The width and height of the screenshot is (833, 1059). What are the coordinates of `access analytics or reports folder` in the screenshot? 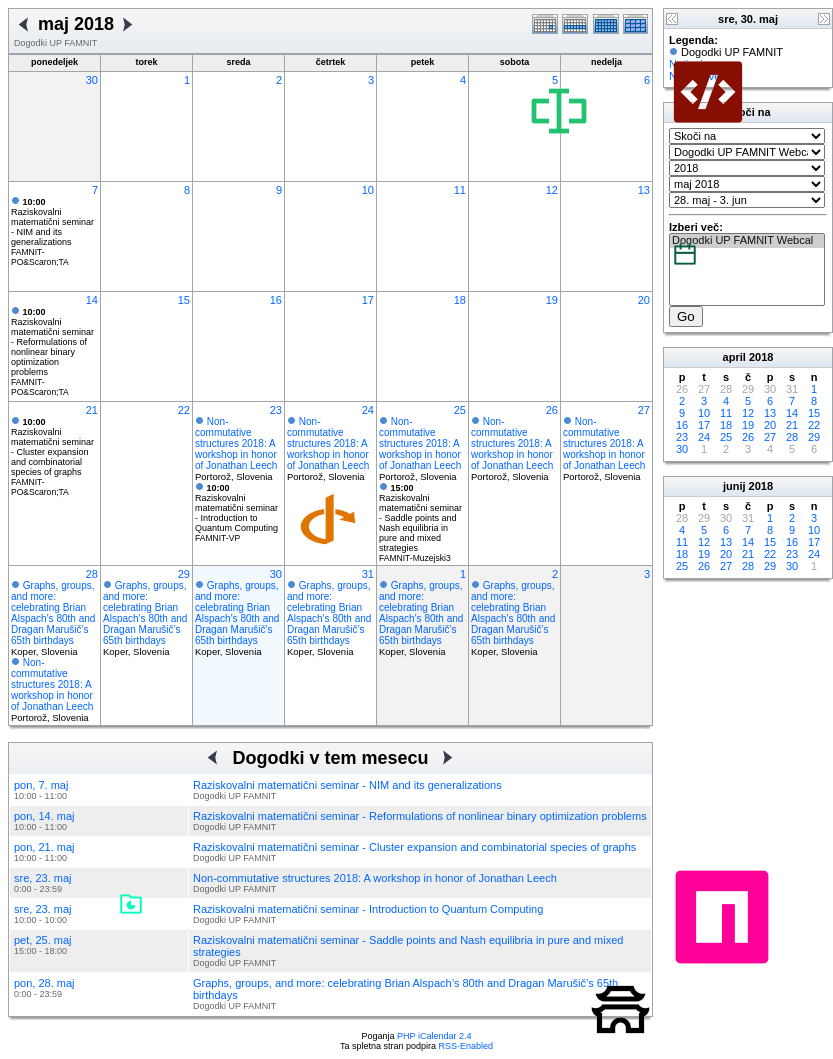 It's located at (131, 904).